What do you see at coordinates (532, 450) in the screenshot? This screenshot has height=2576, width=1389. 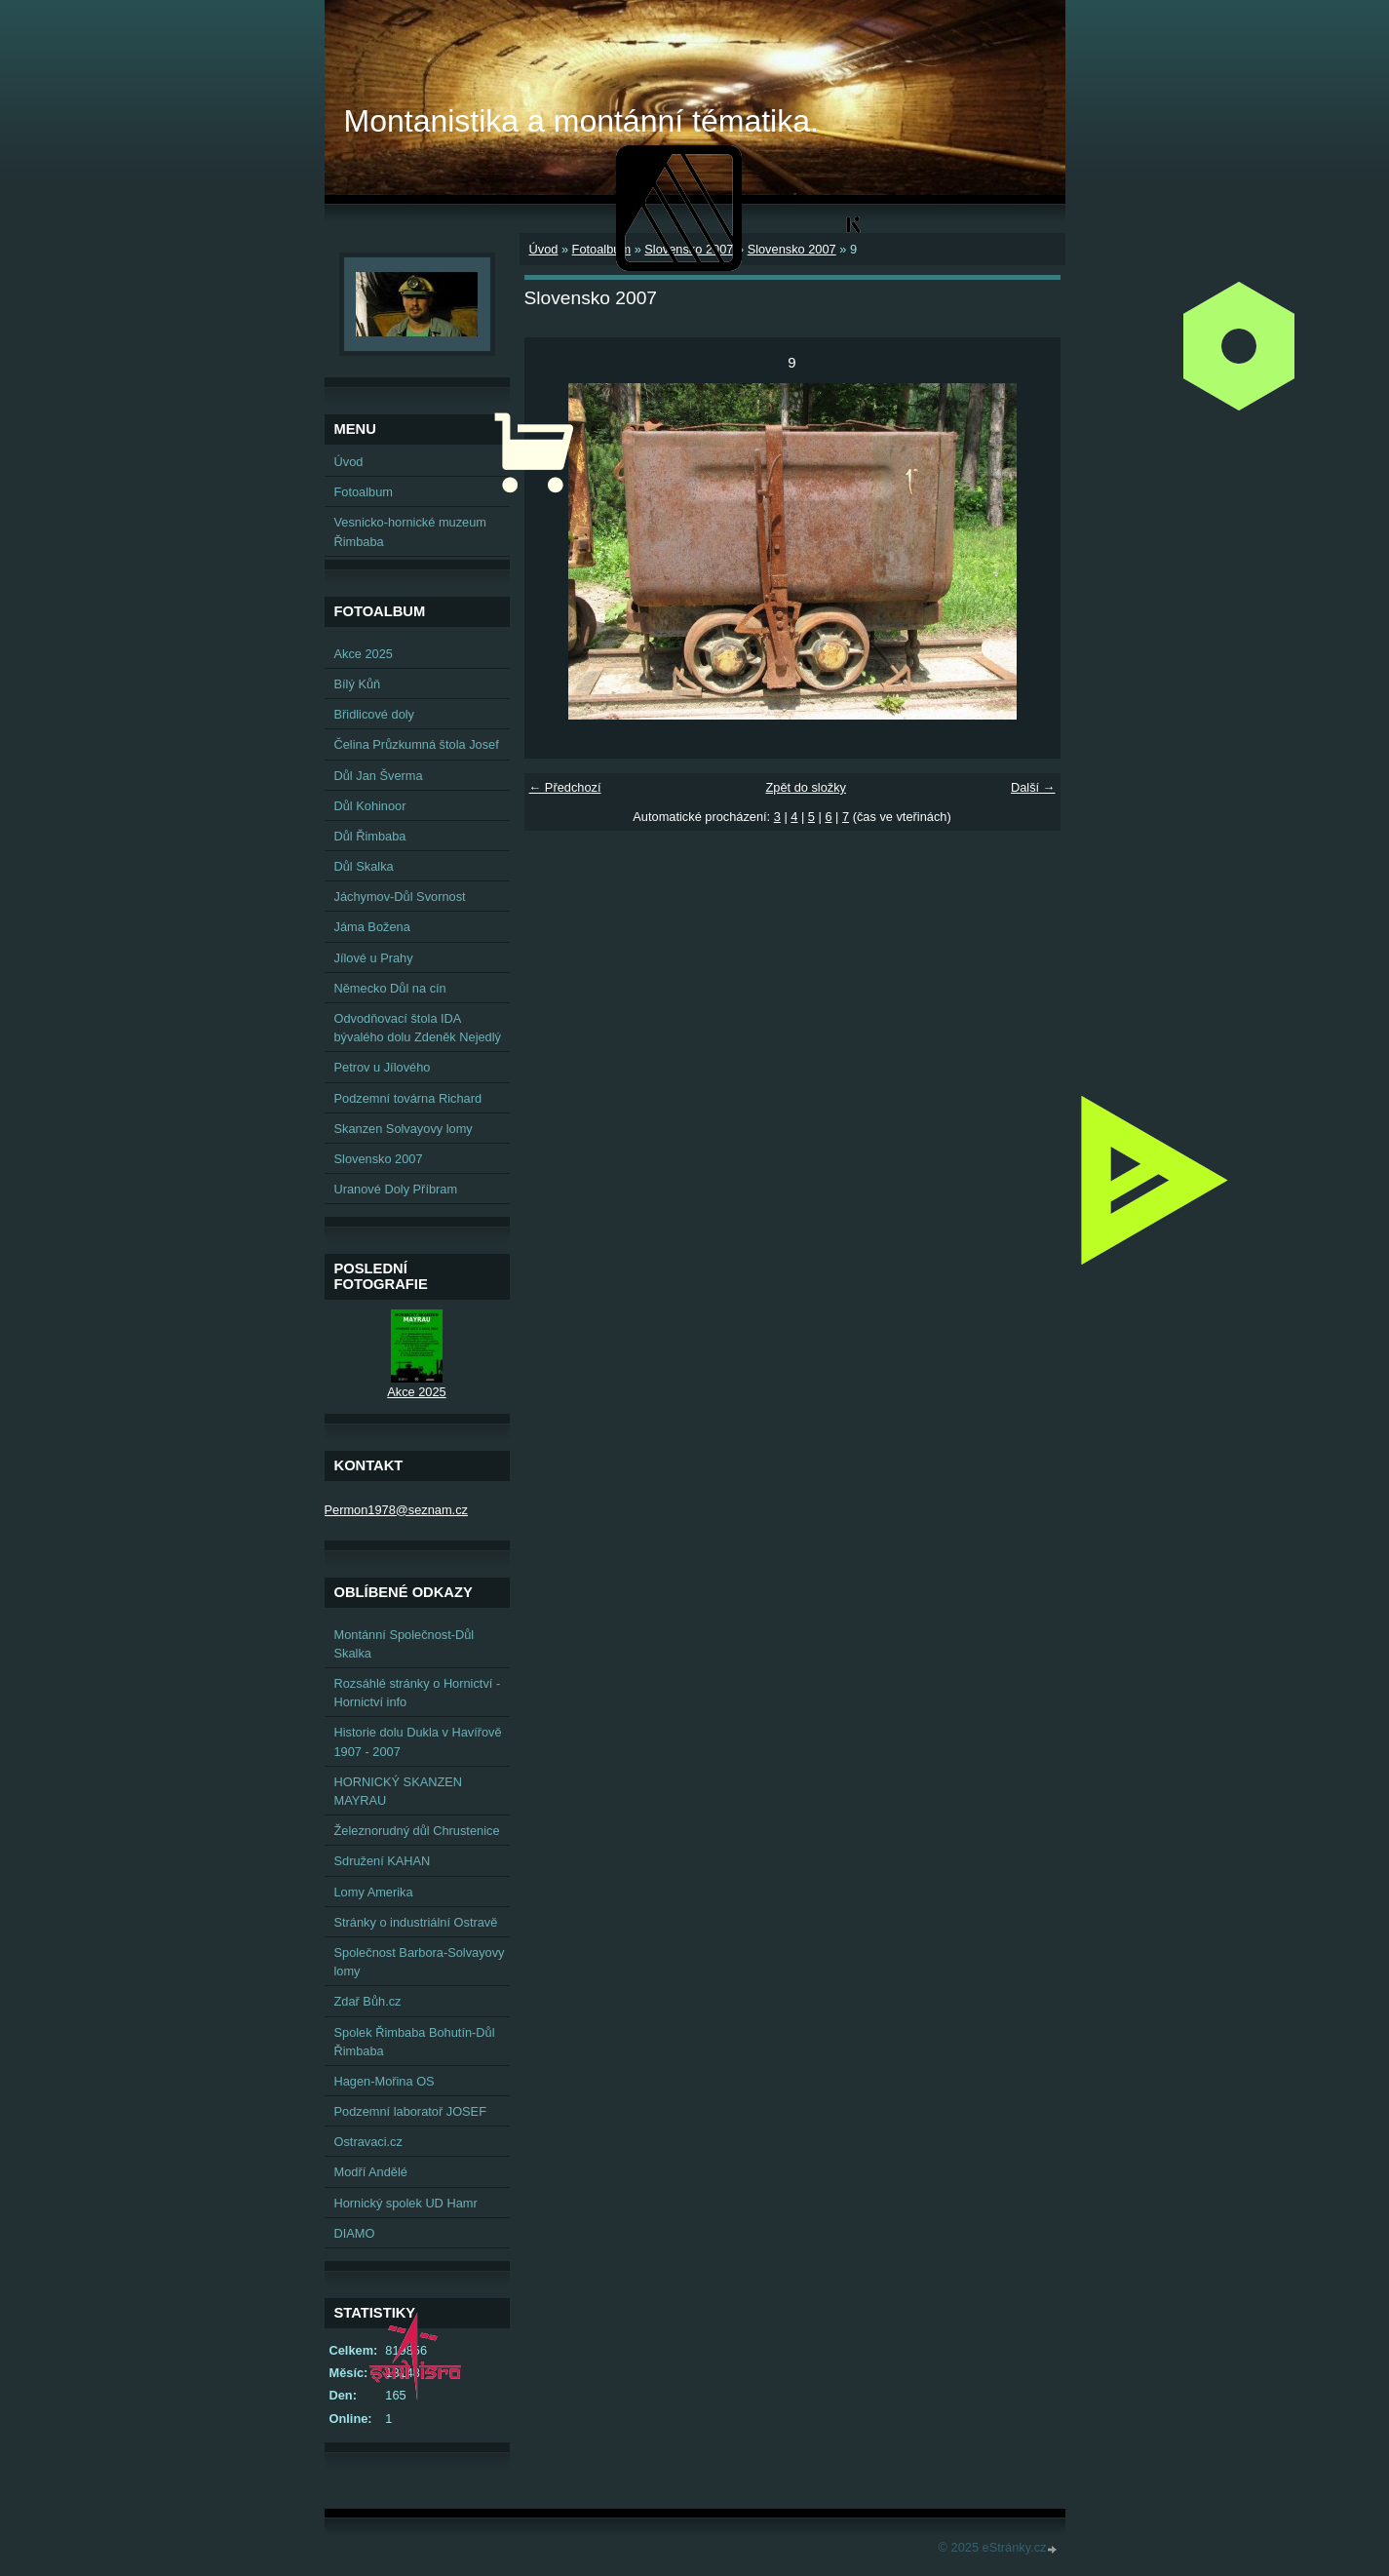 I see `view your shopping cart` at bounding box center [532, 450].